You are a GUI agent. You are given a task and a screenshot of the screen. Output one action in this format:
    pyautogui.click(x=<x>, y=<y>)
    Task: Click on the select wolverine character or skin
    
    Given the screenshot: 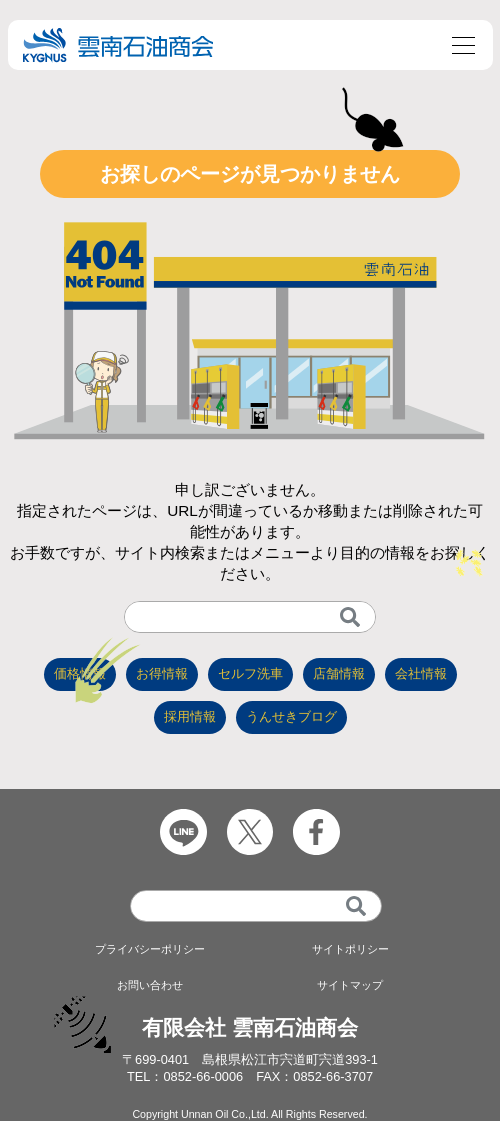 What is the action you would take?
    pyautogui.click(x=109, y=669)
    